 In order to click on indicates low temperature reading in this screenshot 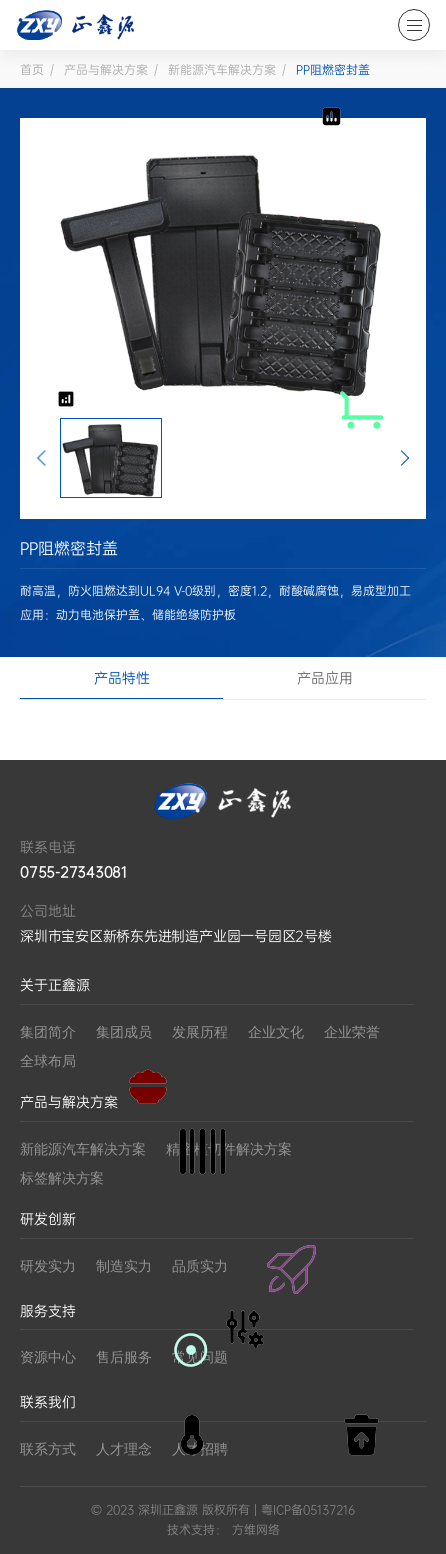, I will do `click(192, 1435)`.